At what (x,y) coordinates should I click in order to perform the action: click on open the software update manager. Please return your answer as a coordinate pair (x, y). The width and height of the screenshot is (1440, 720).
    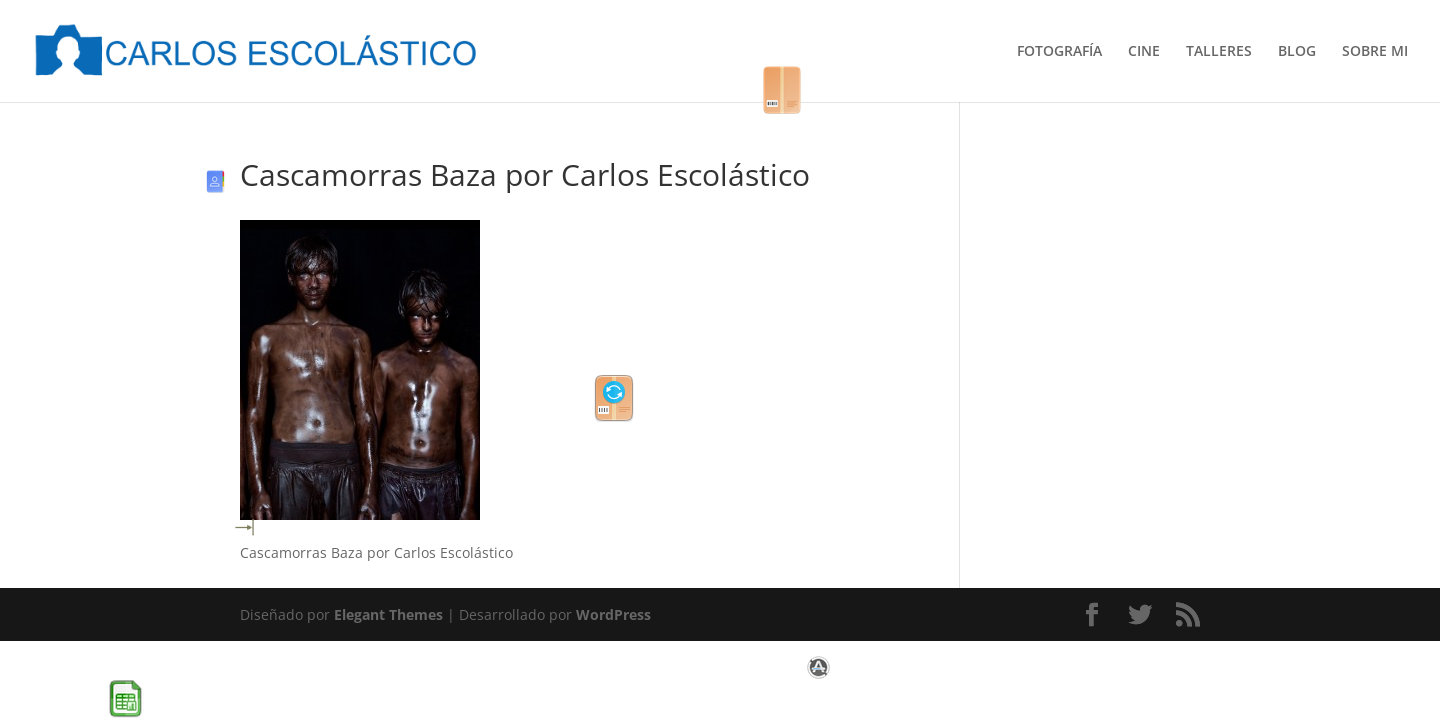
    Looking at the image, I should click on (818, 667).